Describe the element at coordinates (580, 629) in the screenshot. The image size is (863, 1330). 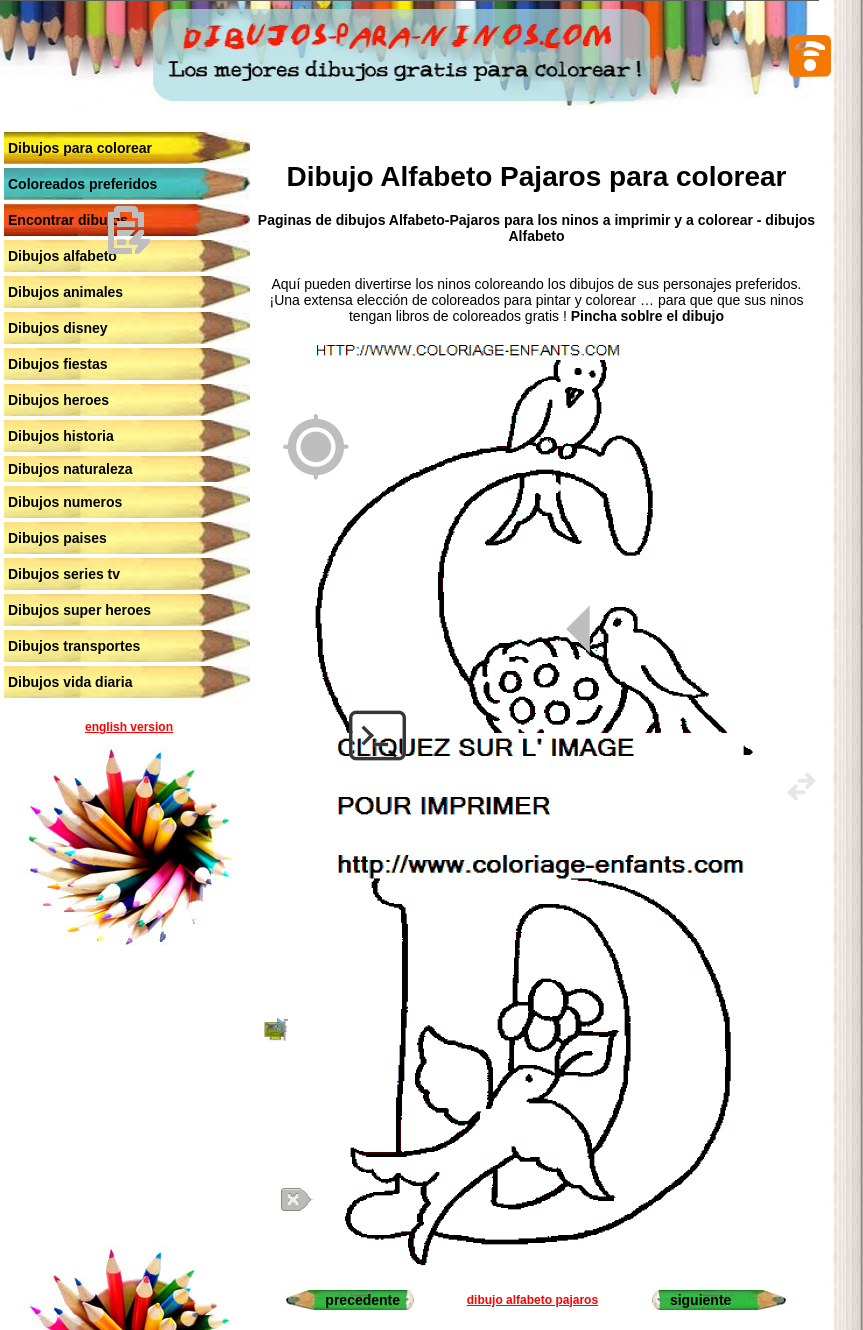
I see `navigate to the previous item or screen` at that location.